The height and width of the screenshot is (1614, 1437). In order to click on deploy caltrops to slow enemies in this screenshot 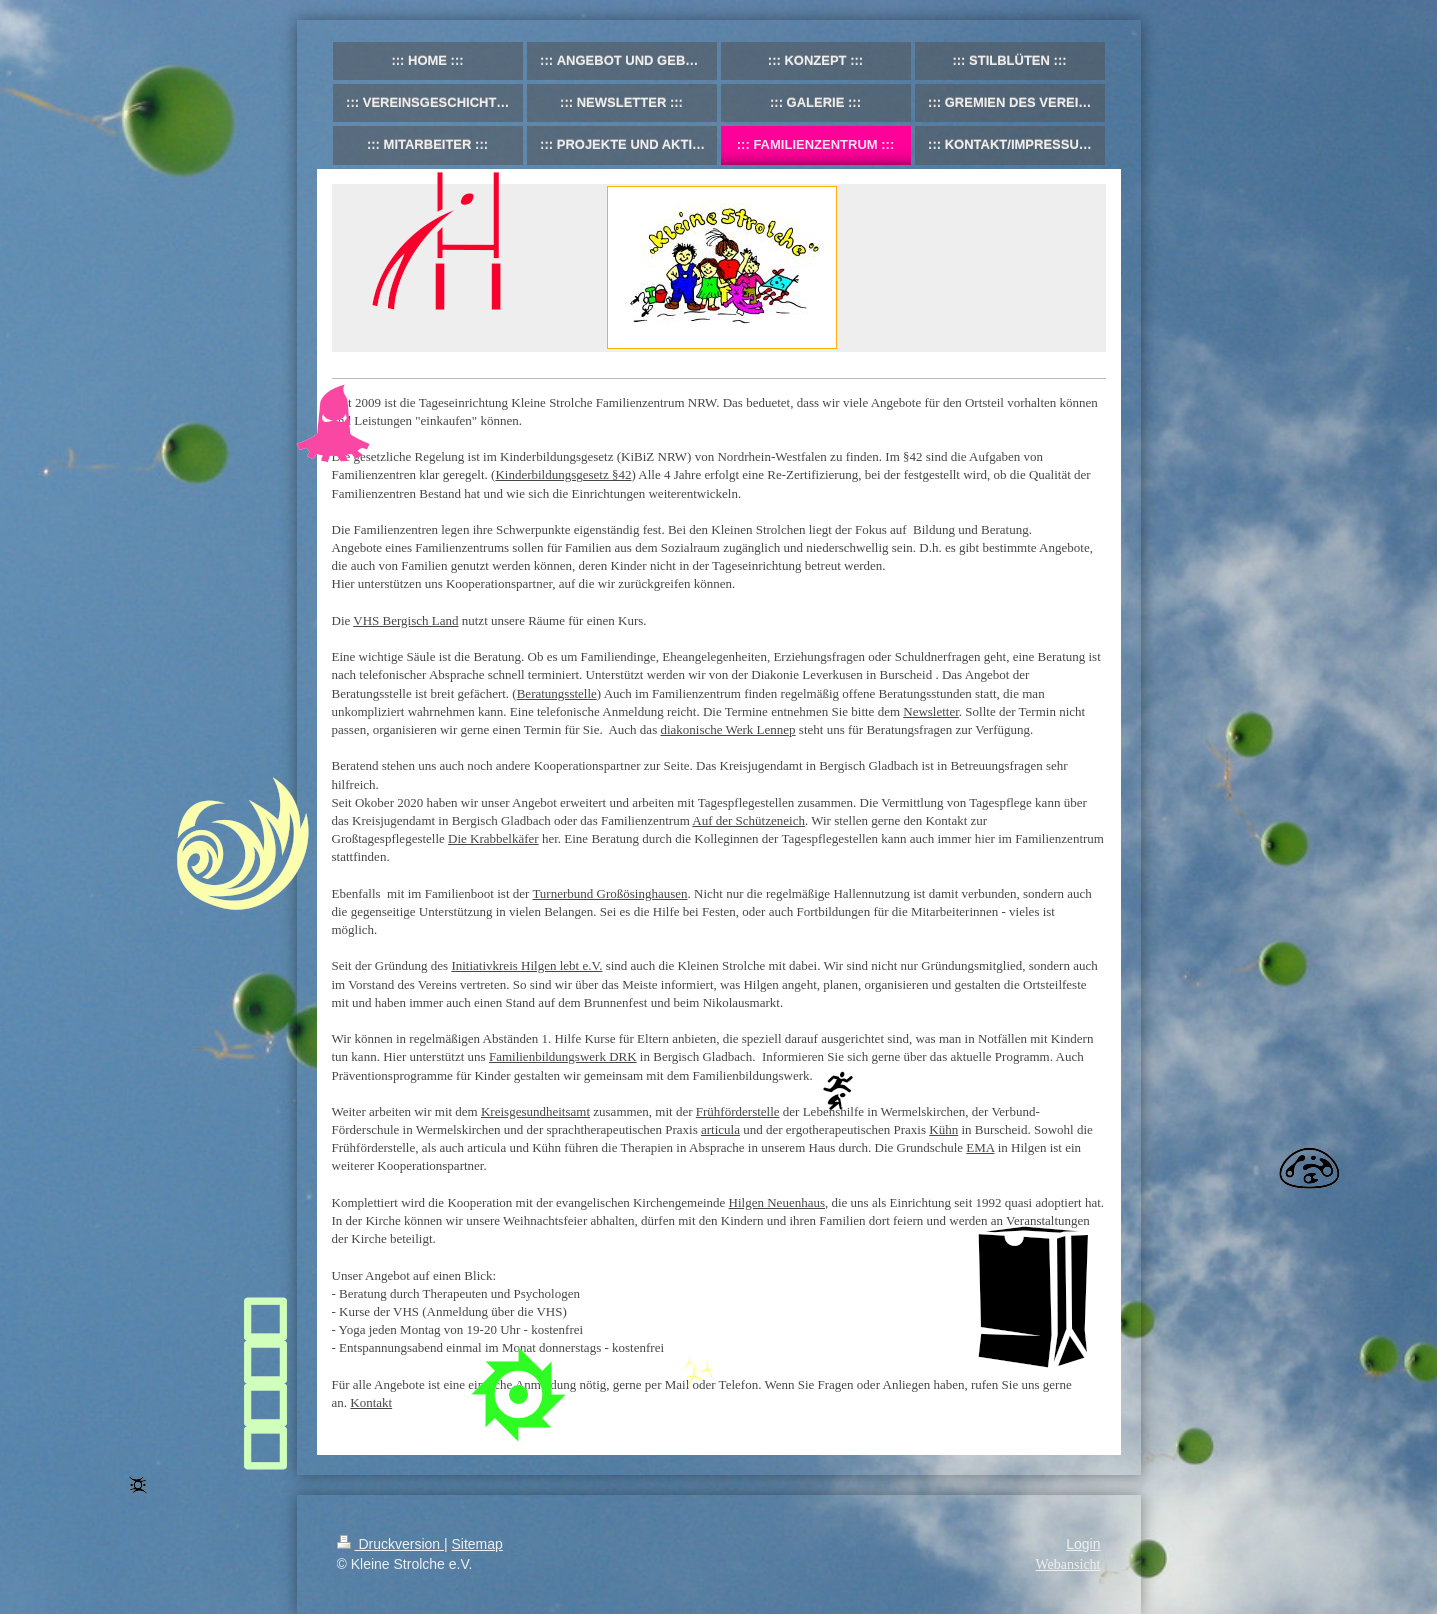, I will do `click(698, 1370)`.